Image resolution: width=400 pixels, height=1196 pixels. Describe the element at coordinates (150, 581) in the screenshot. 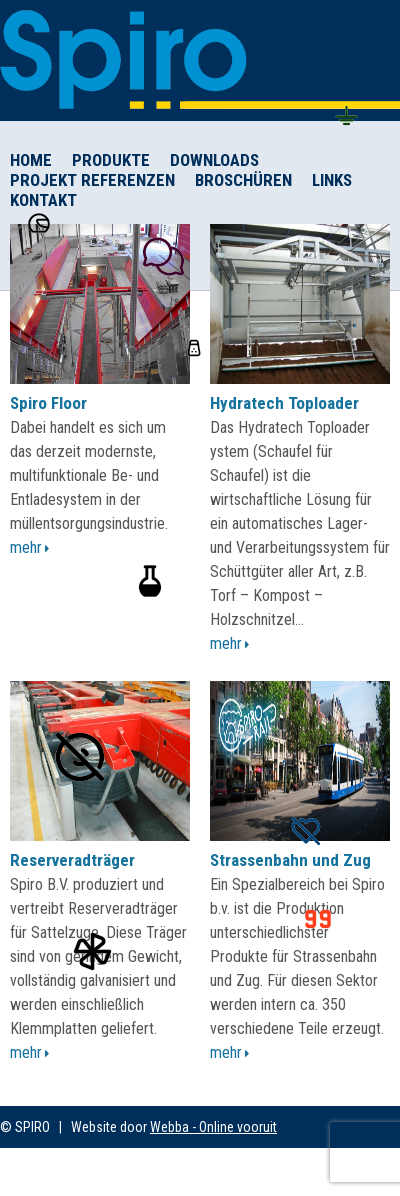

I see `access laboratory or science features` at that location.